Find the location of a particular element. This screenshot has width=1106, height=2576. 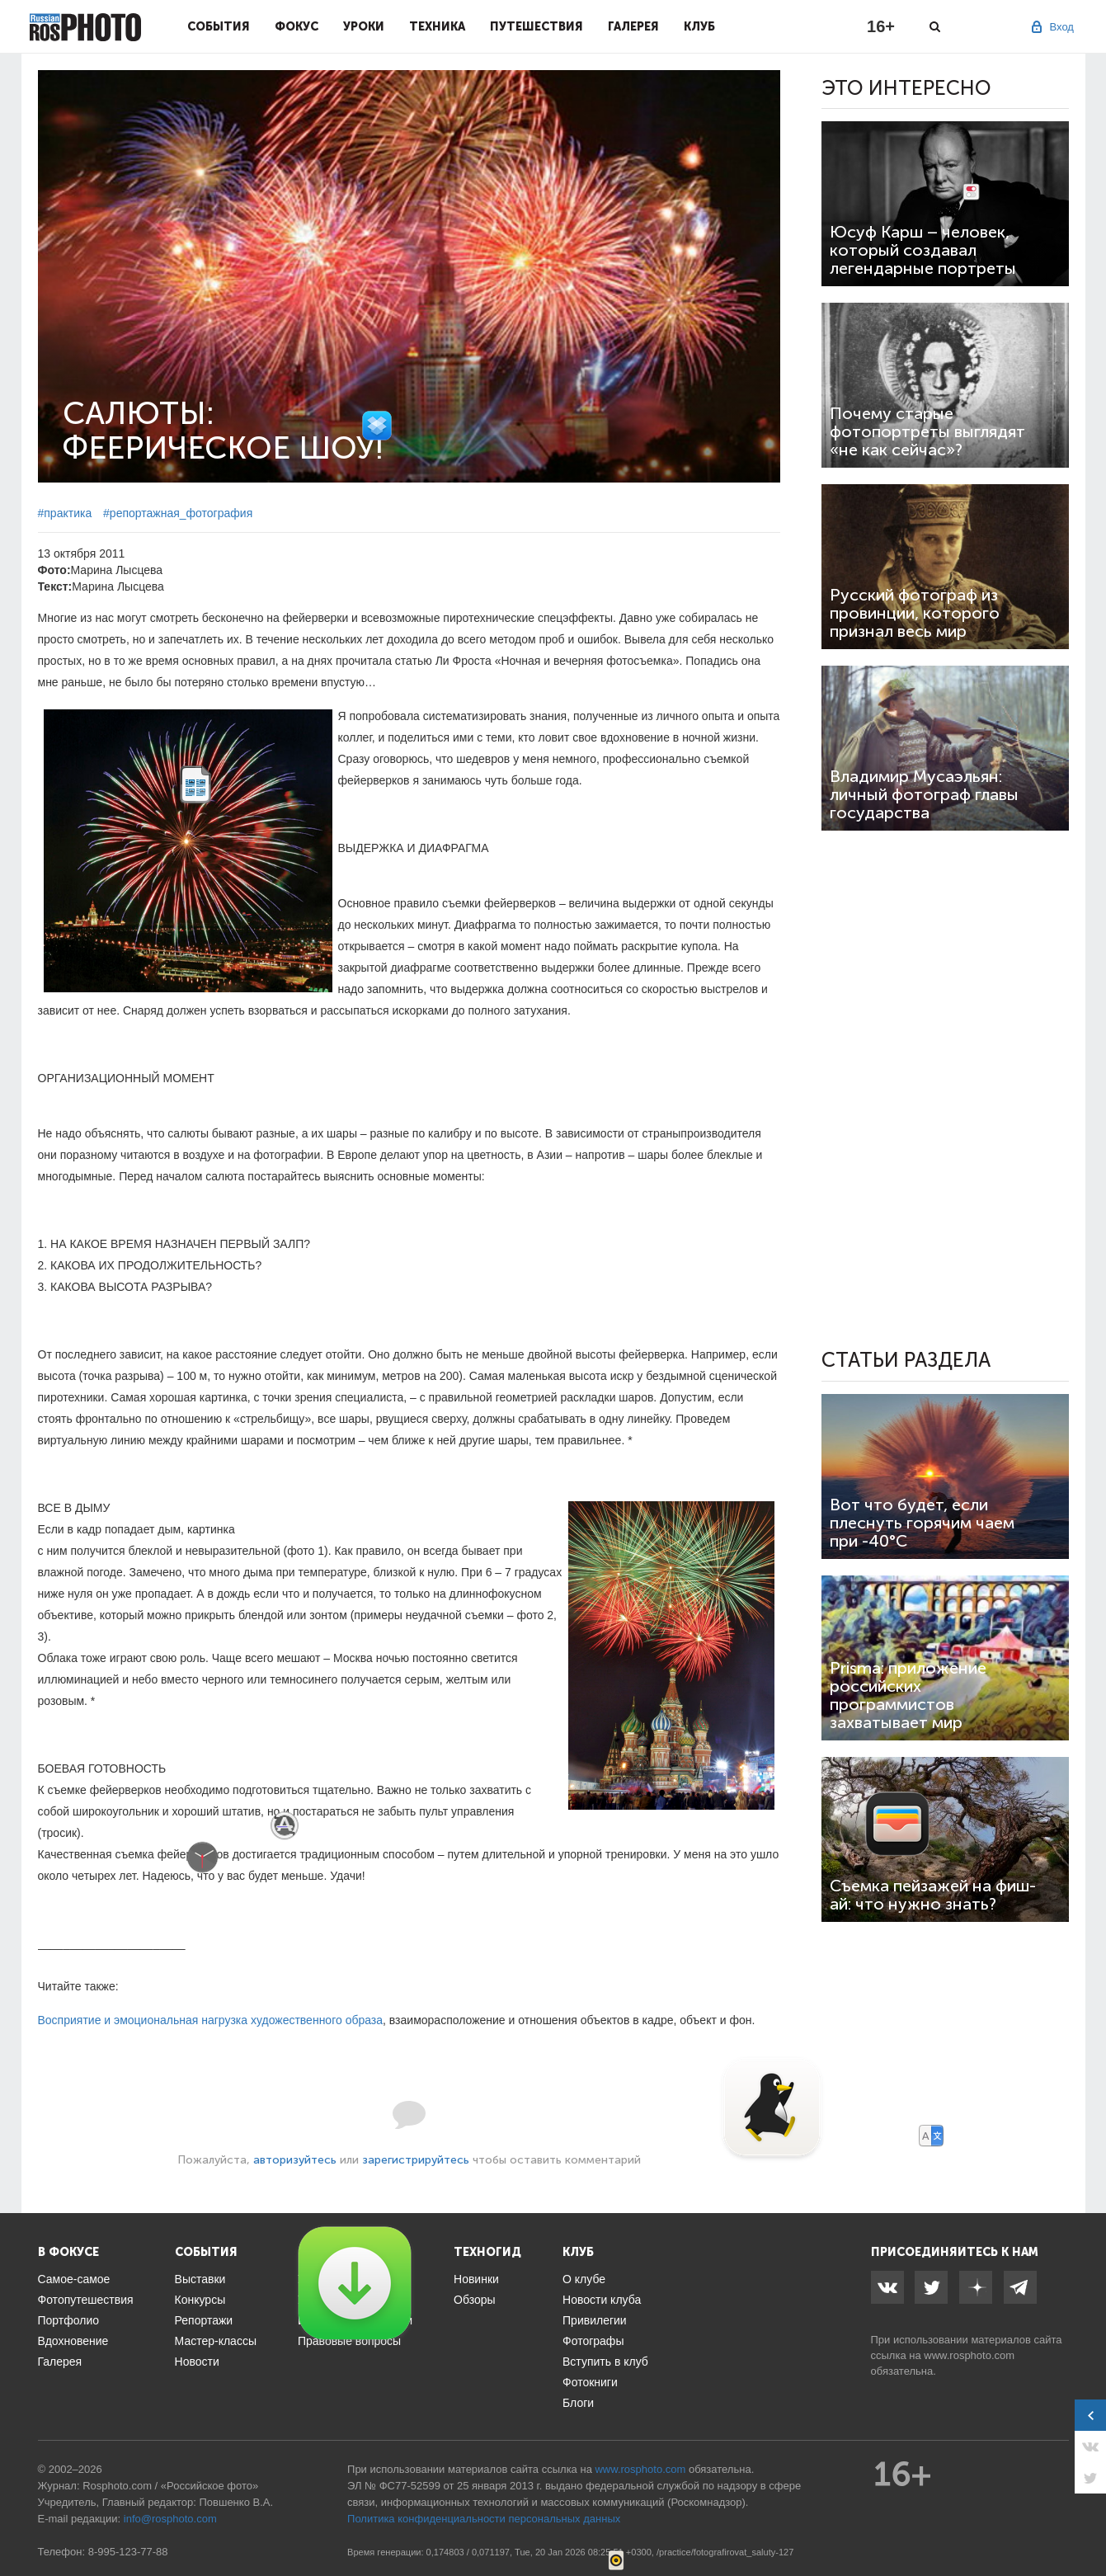

open dropbox app is located at coordinates (377, 426).